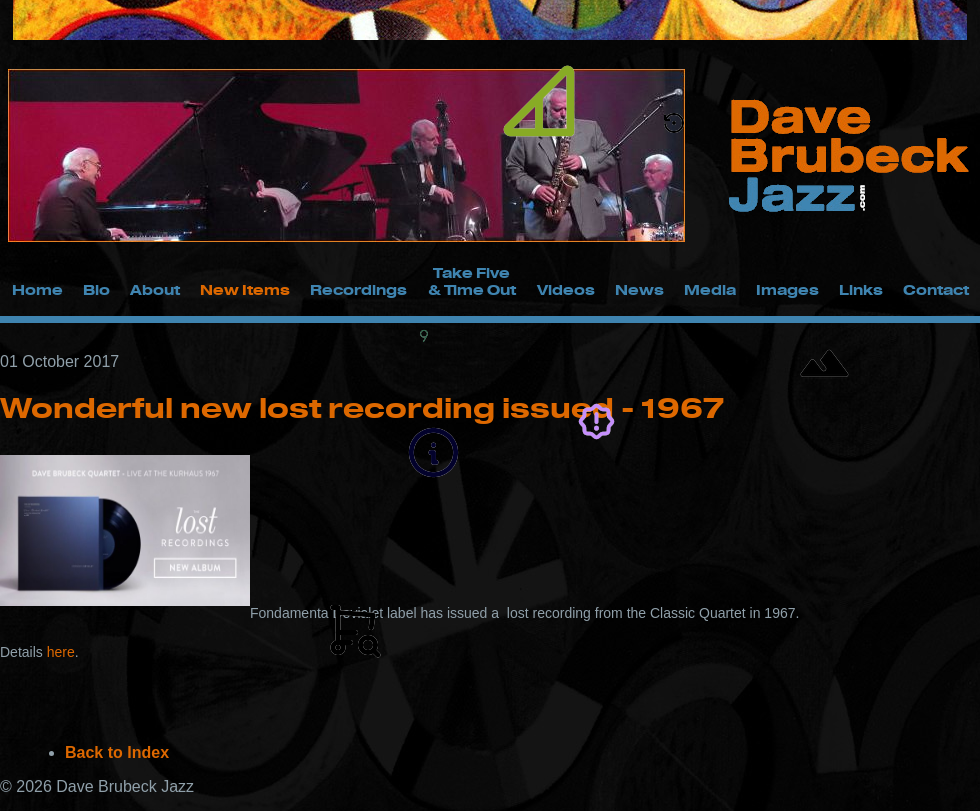  Describe the element at coordinates (539, 101) in the screenshot. I see `indicates moderate cellular signal strength` at that location.